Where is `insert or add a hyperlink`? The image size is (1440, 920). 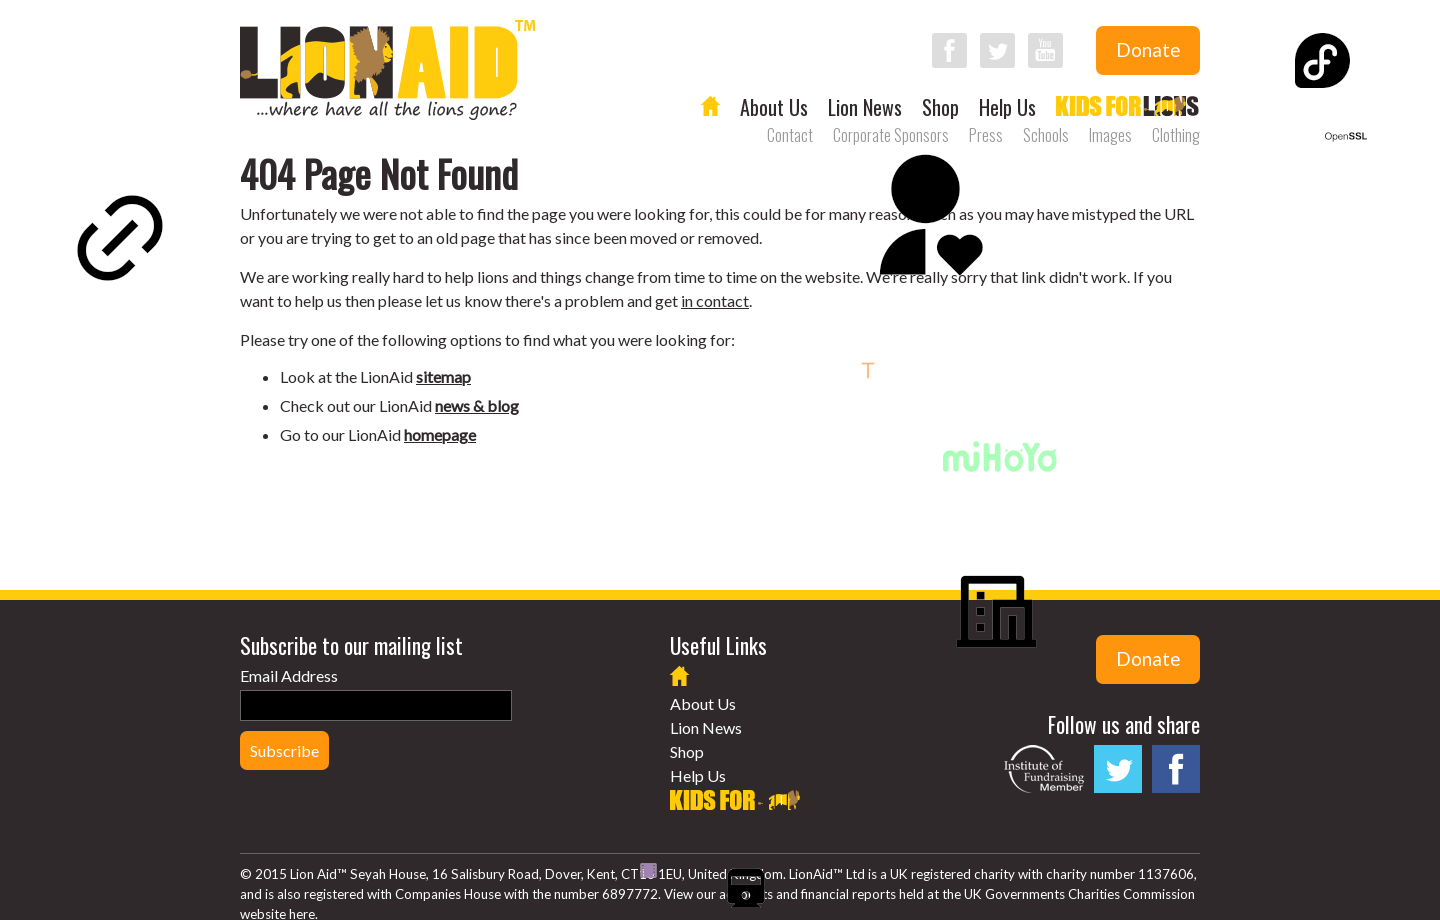
insert or add a hyperlink is located at coordinates (120, 238).